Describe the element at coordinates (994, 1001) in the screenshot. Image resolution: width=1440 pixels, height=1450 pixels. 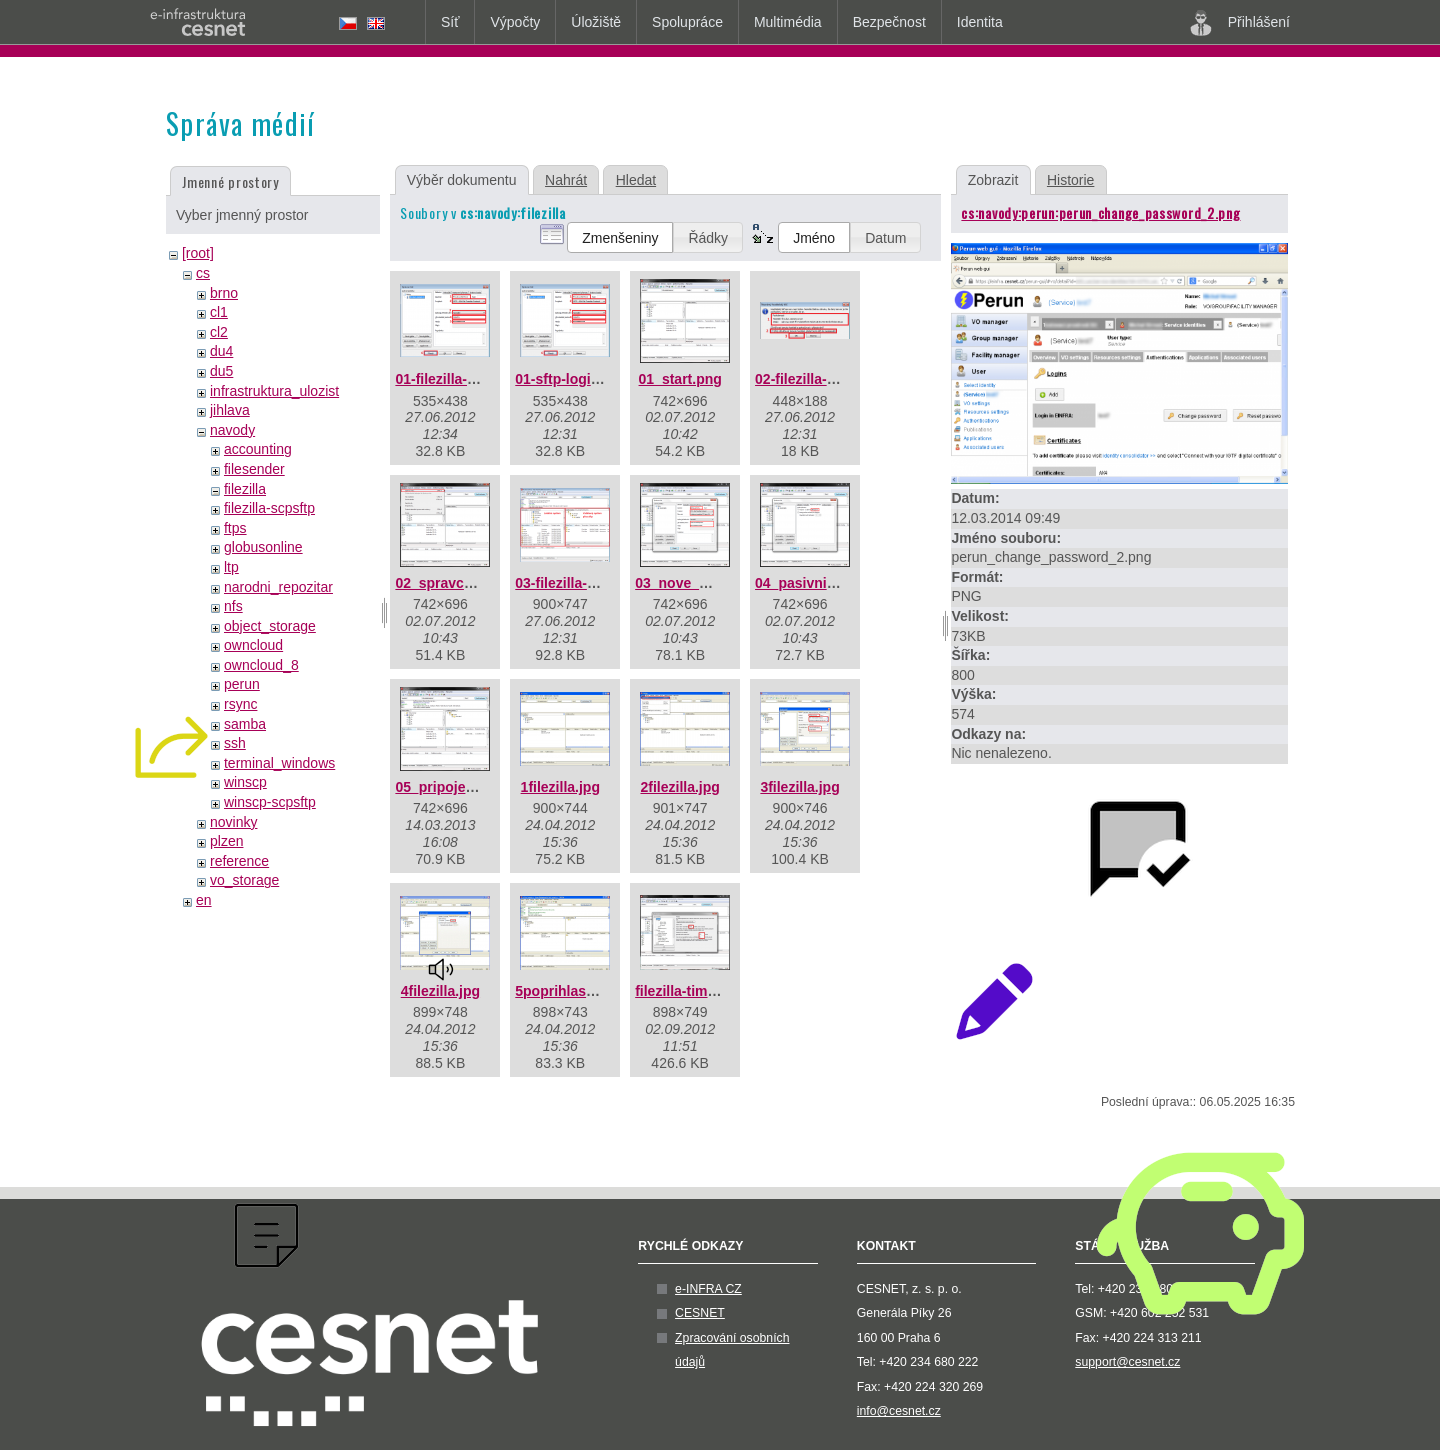
I see `edit or modify content` at that location.